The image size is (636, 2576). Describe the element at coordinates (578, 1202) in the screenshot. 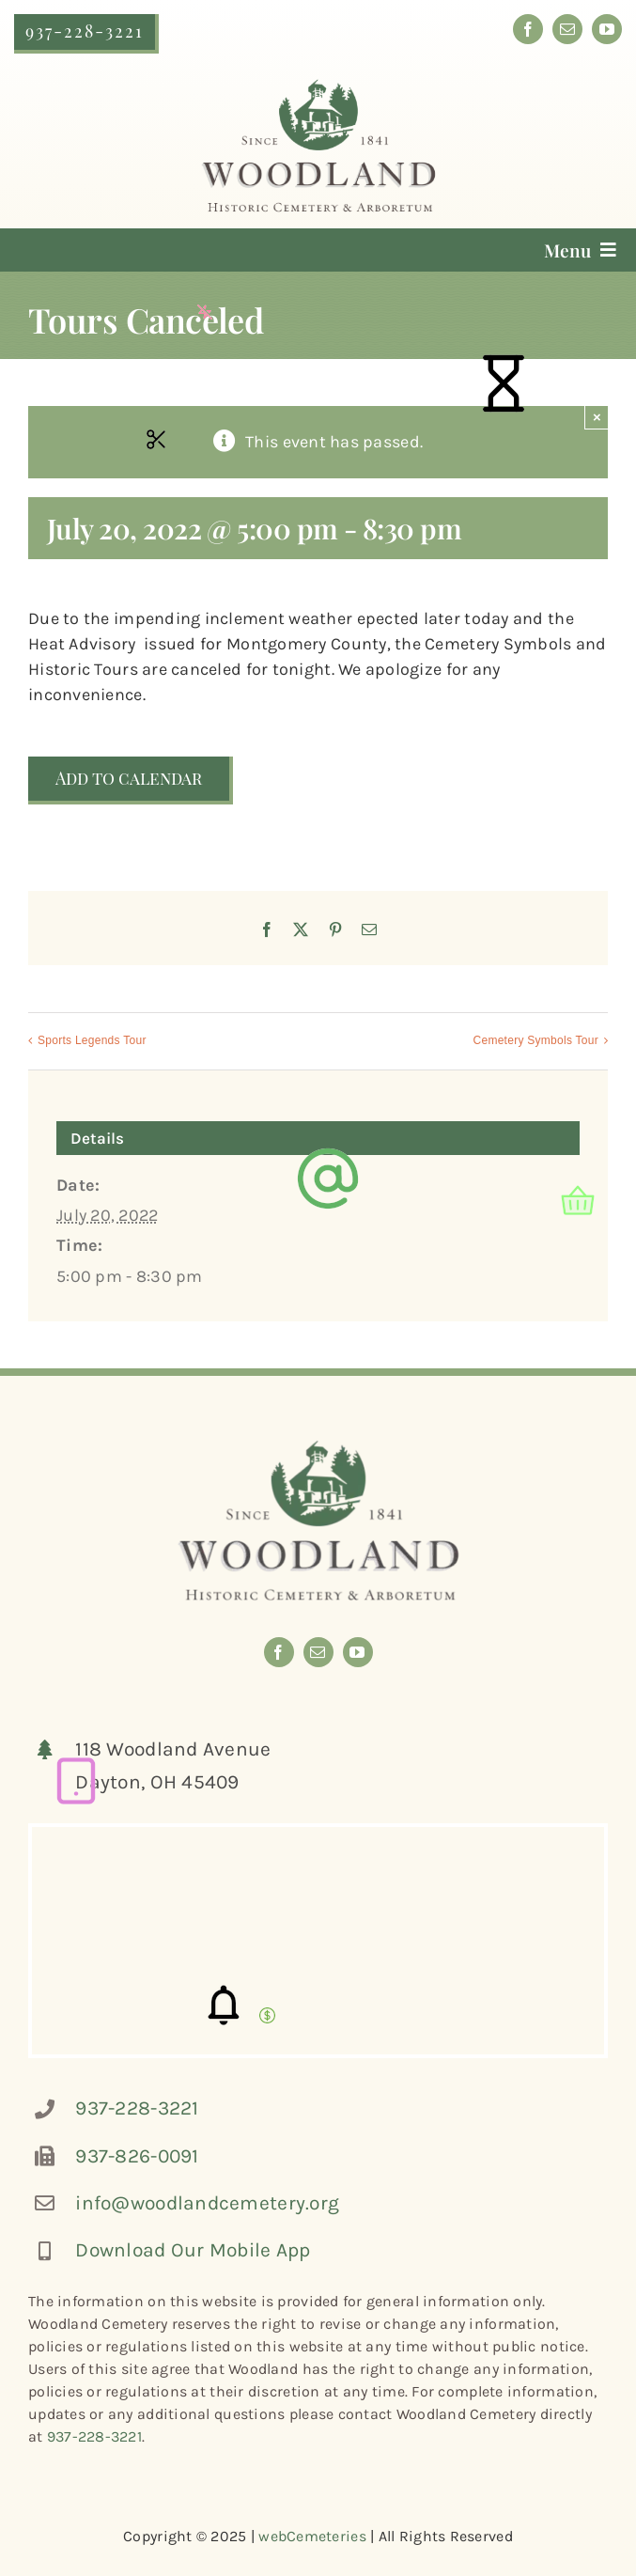

I see `view your shopping basket` at that location.